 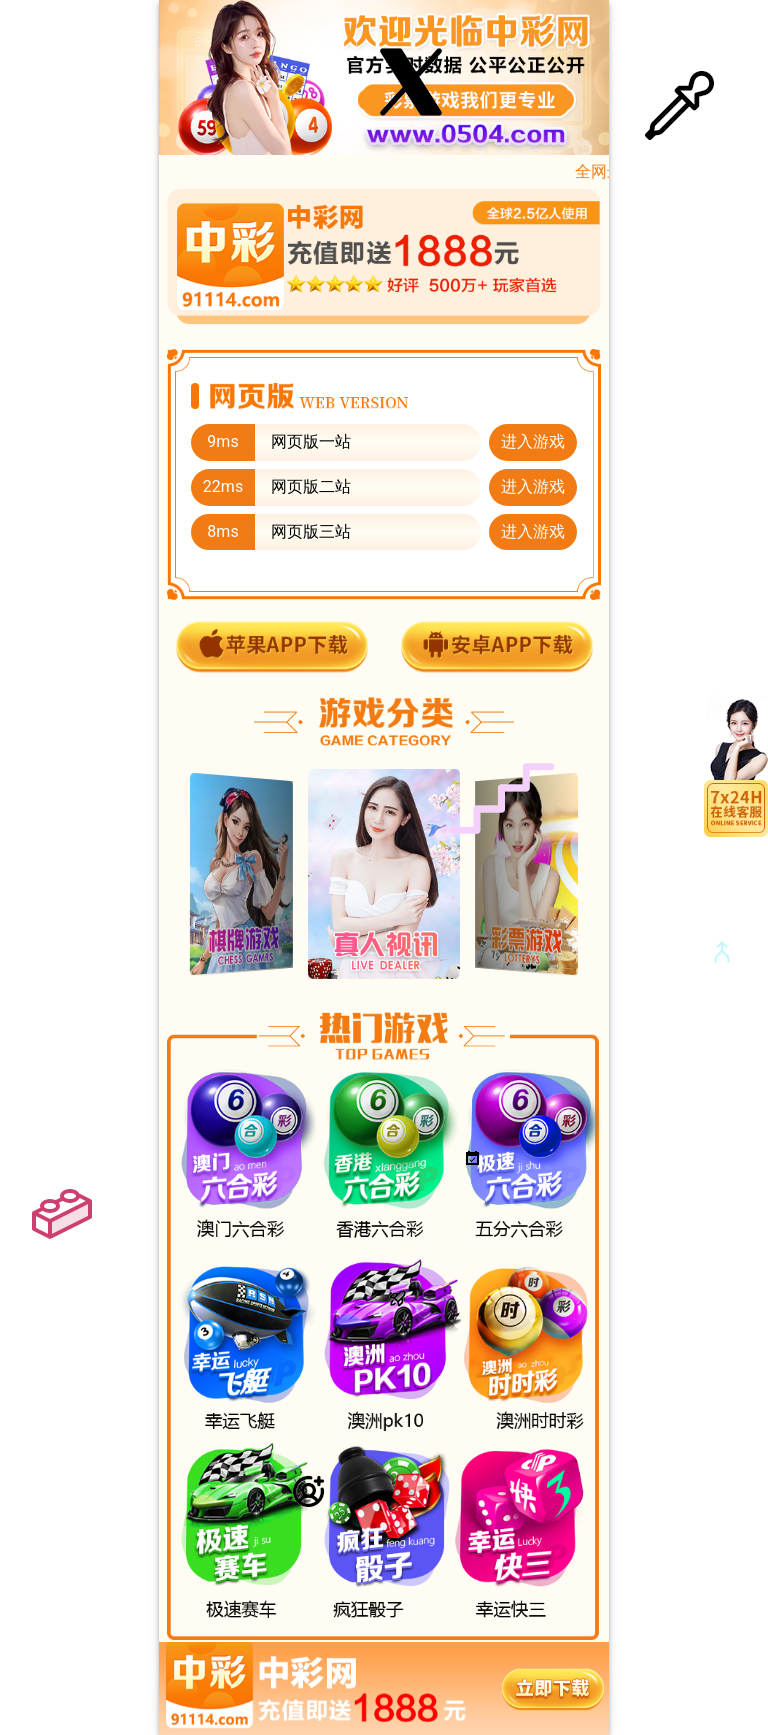 What do you see at coordinates (472, 1158) in the screenshot?
I see `event confirmed or available` at bounding box center [472, 1158].